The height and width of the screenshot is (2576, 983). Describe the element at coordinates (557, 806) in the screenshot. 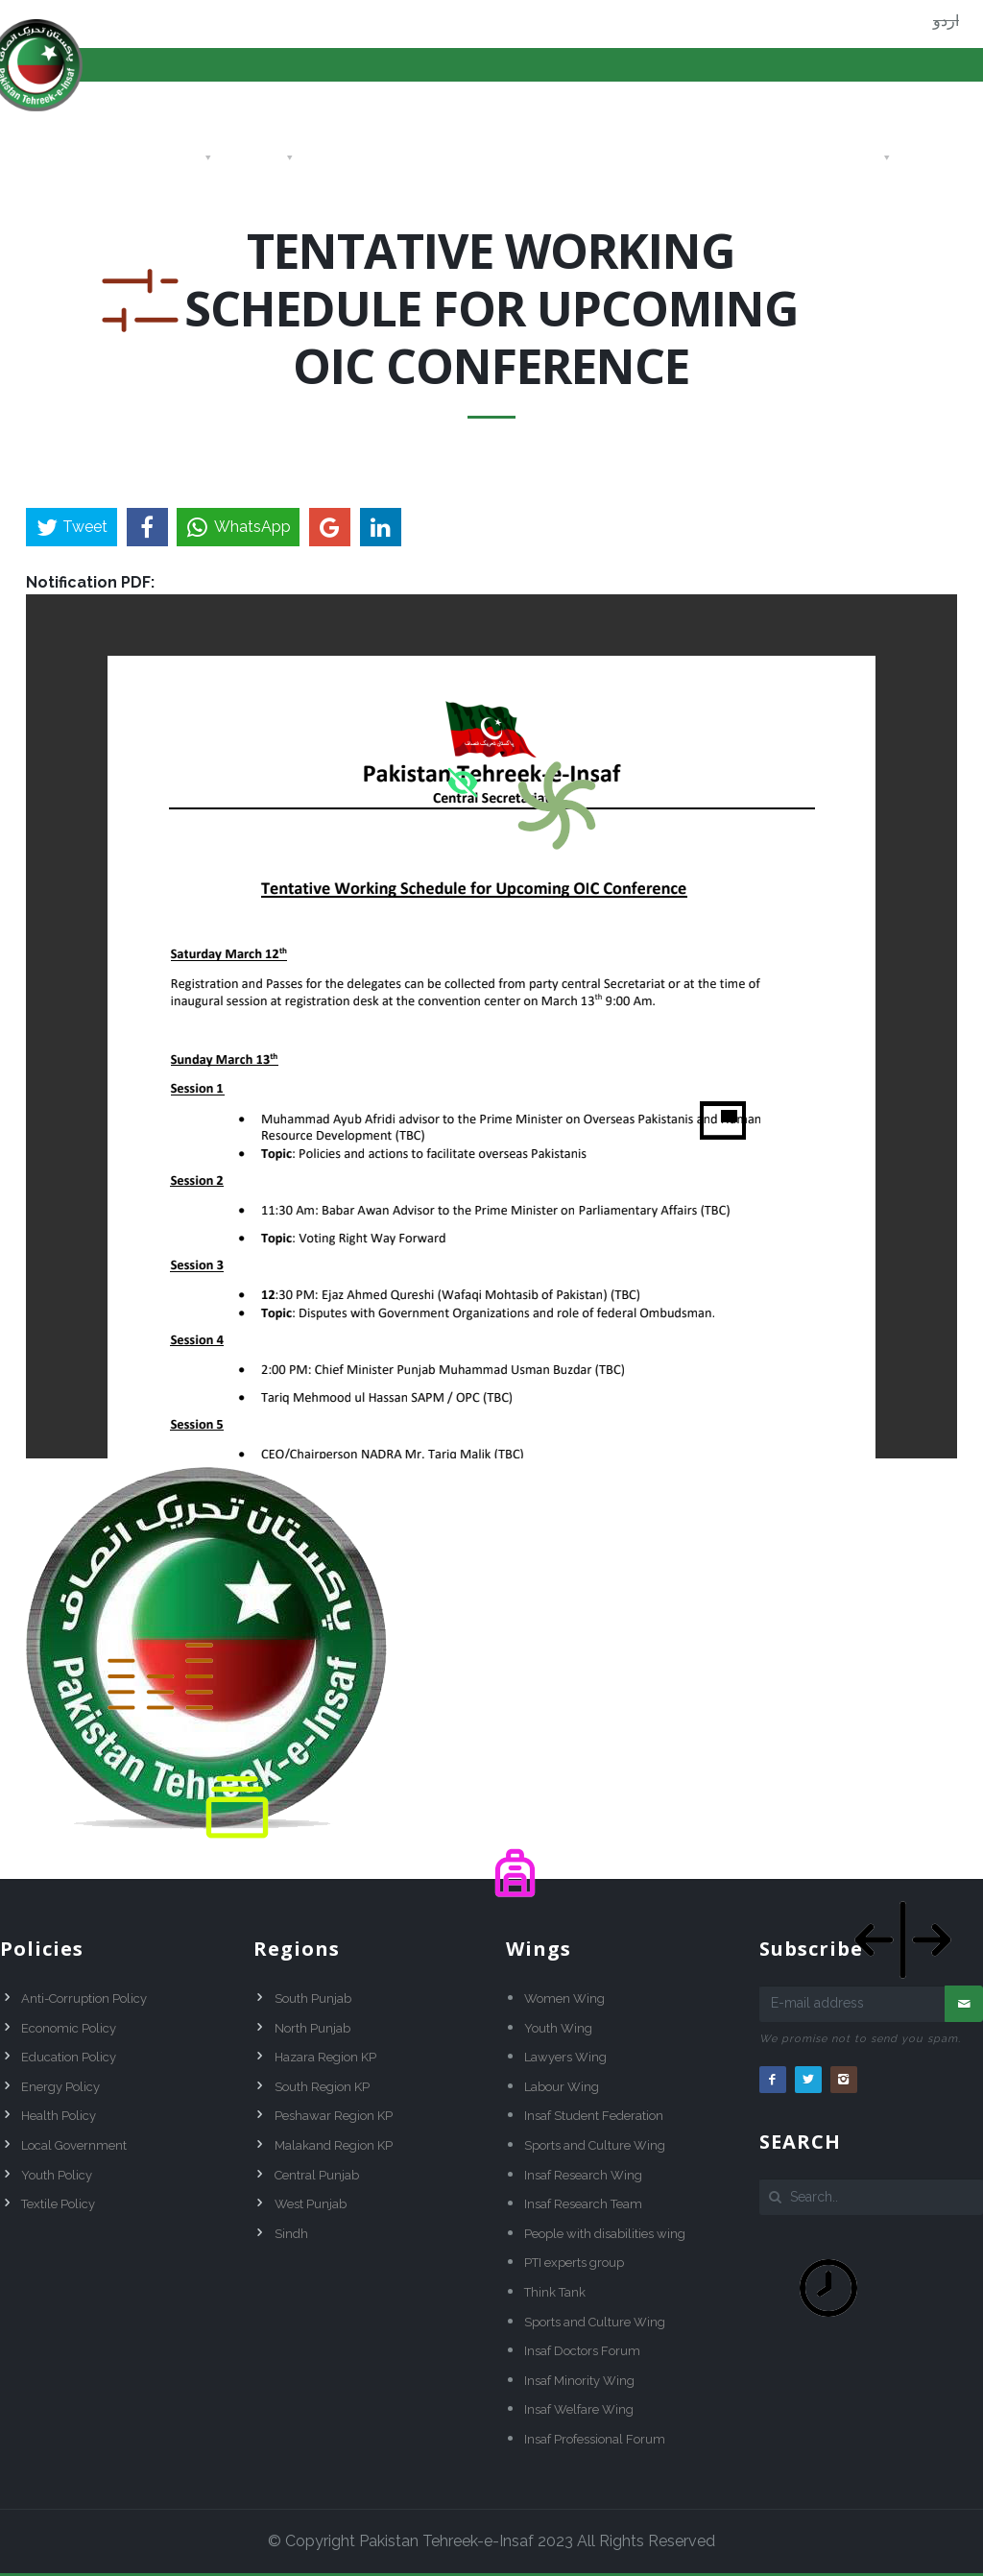

I see `access space or astronomy-themed content` at that location.